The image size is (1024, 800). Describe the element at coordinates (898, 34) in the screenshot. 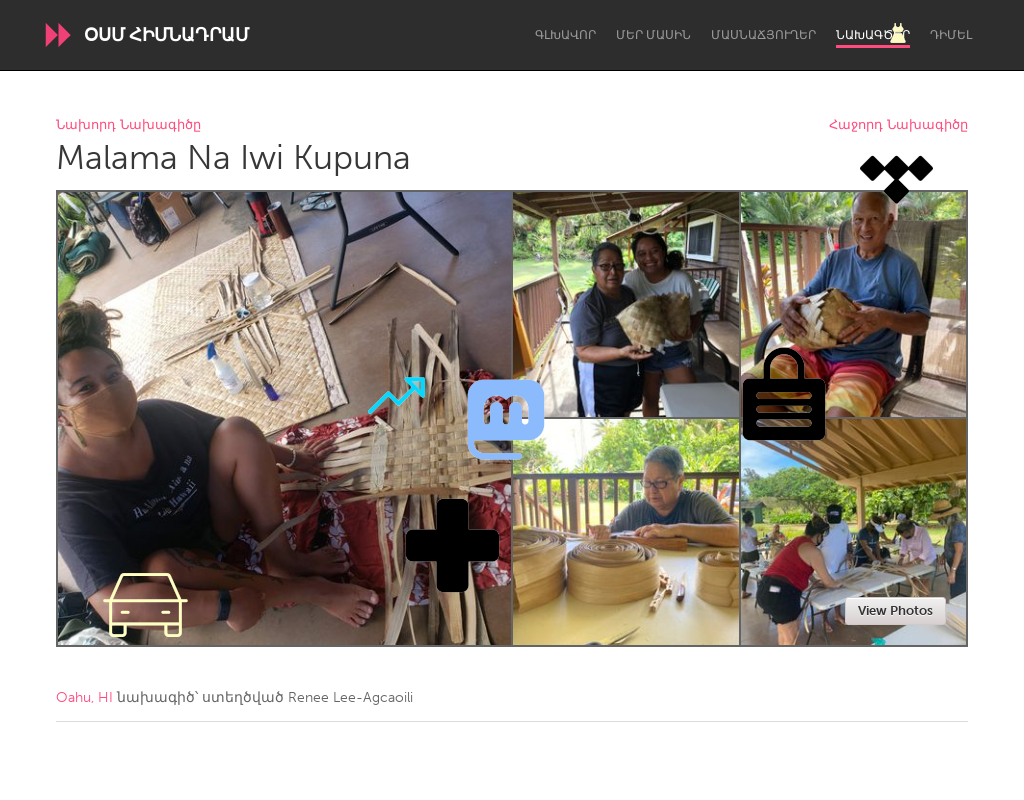

I see `browse women's clothing or dresses` at that location.